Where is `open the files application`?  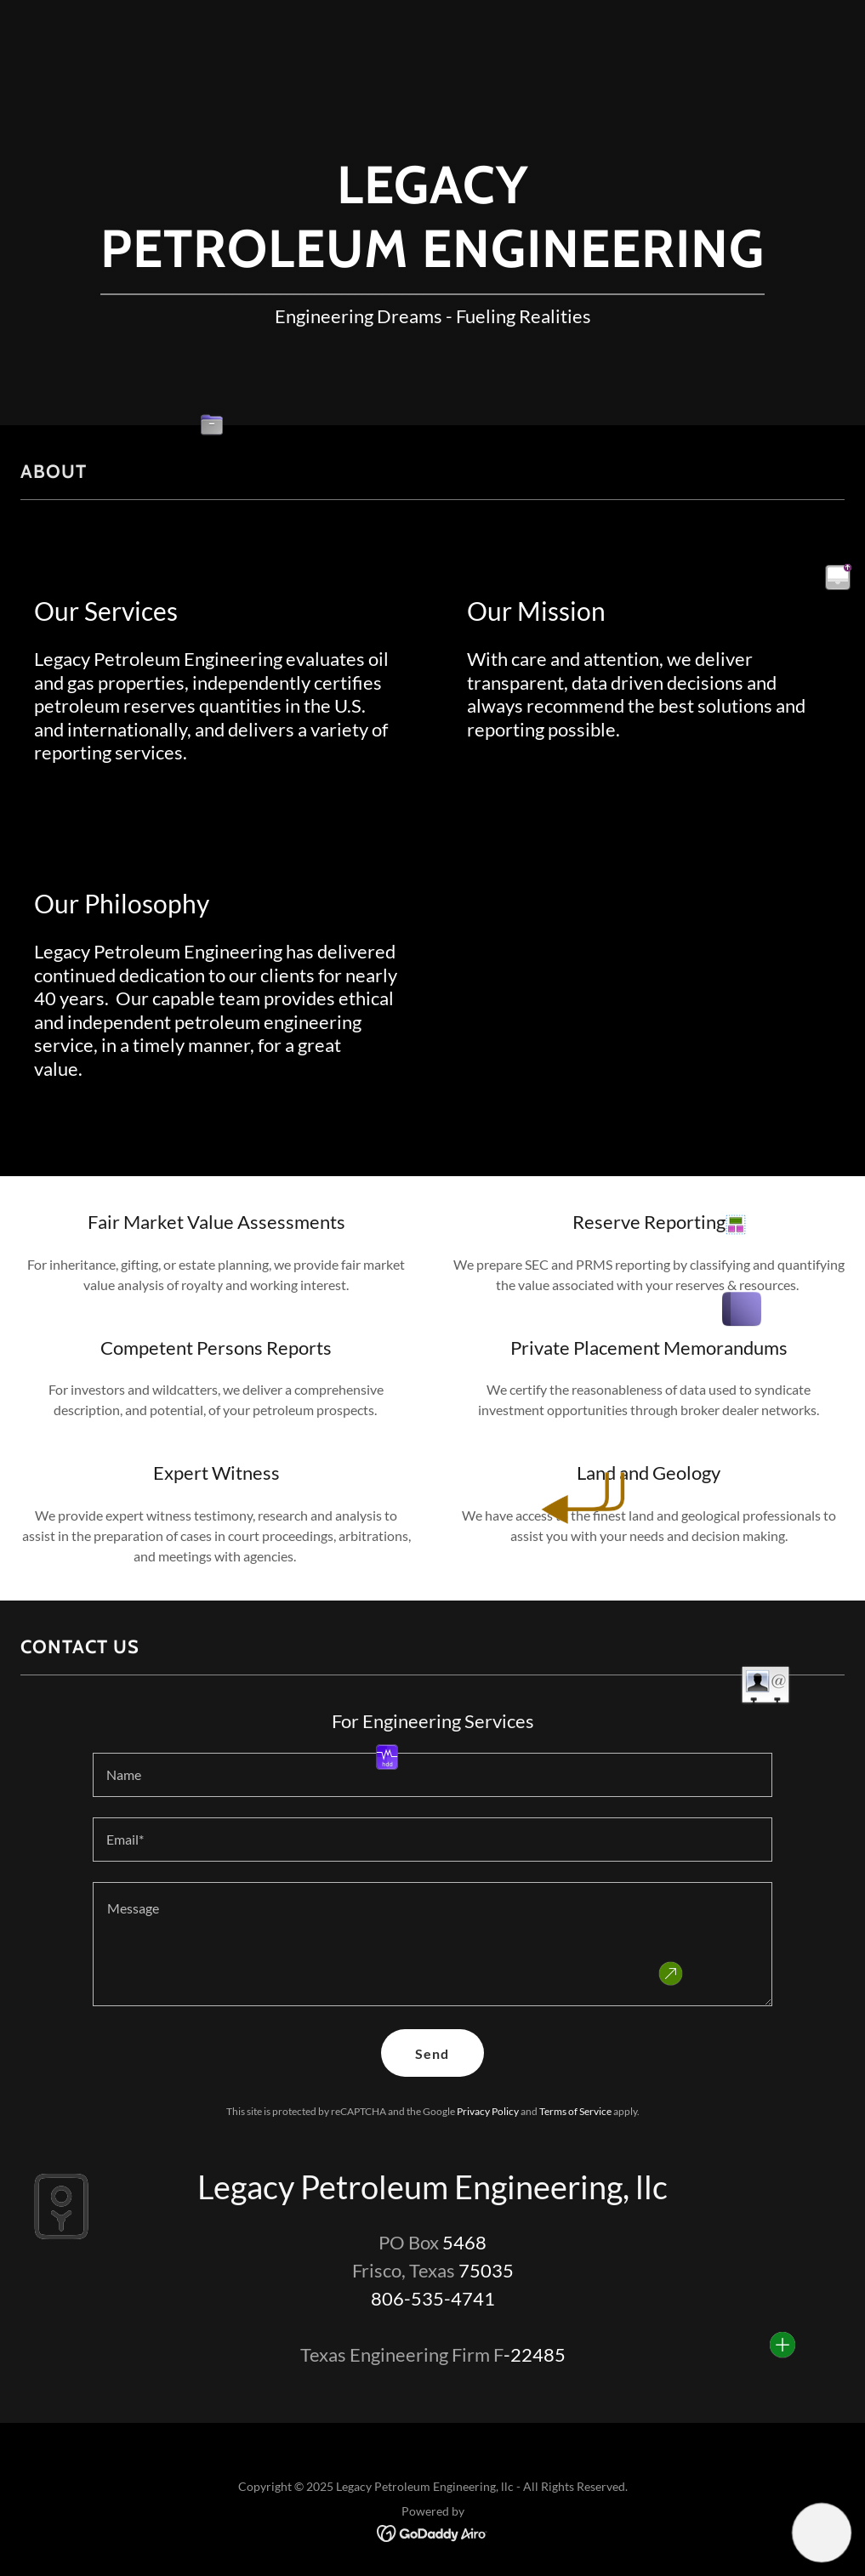 open the files application is located at coordinates (212, 424).